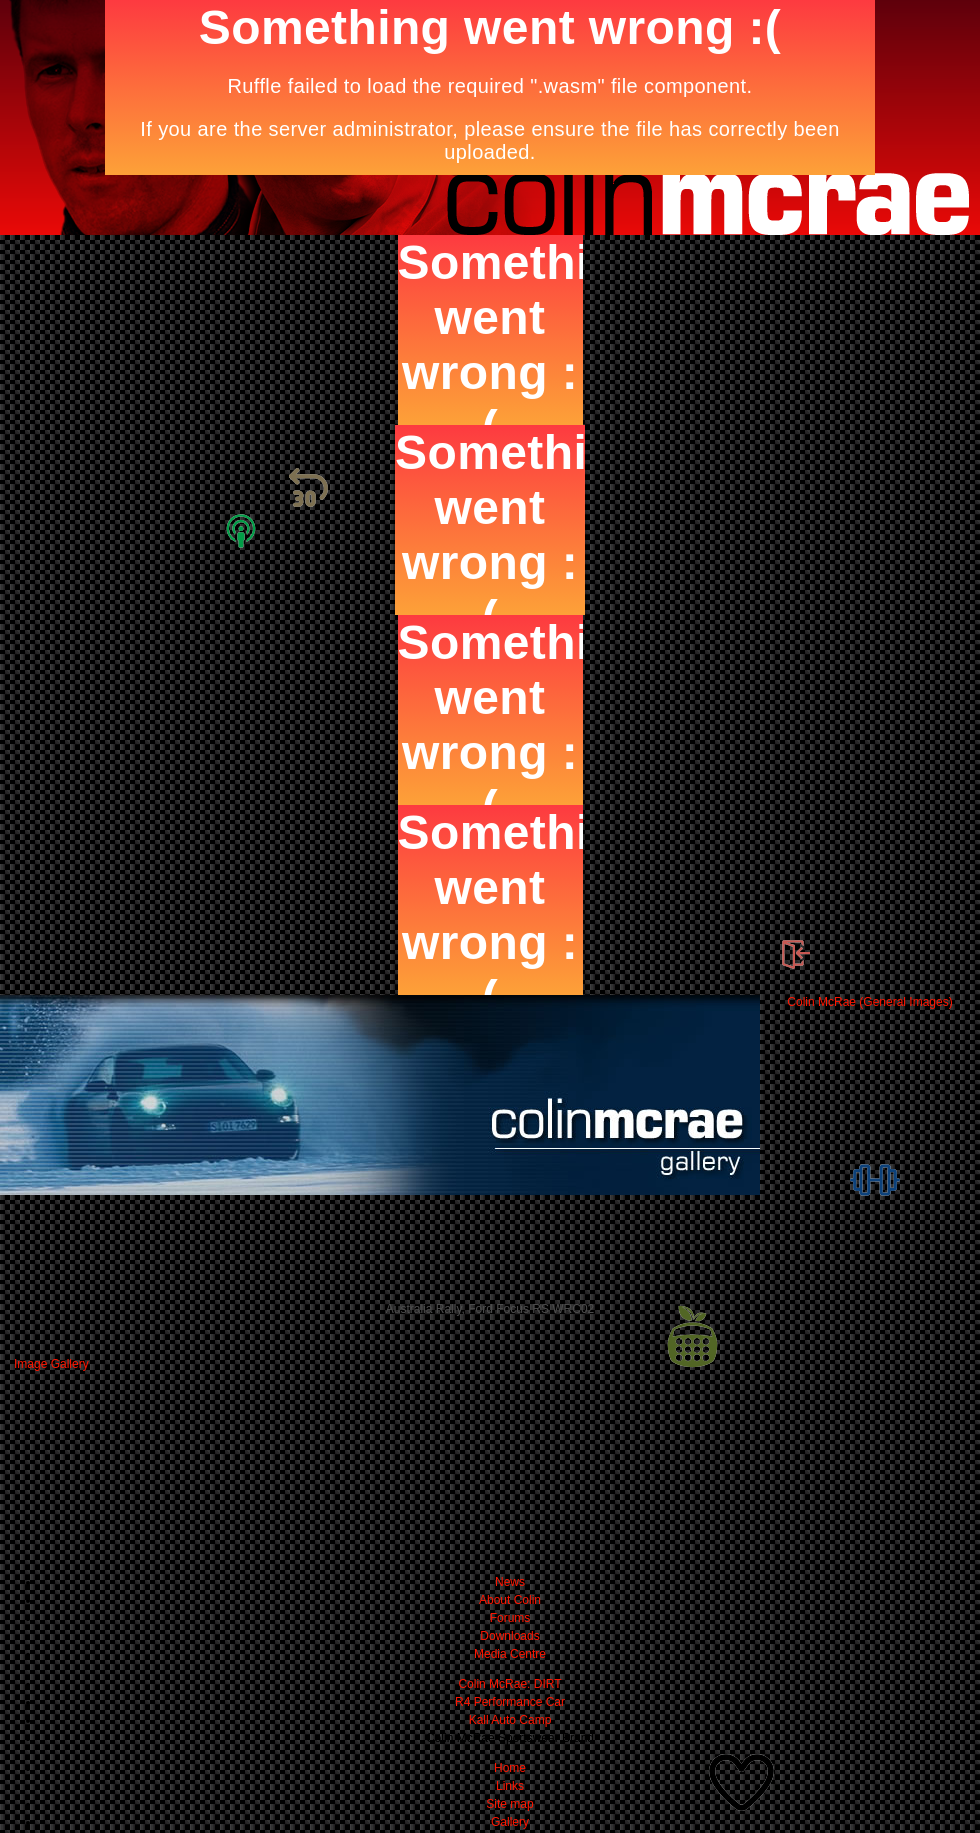  I want to click on sign in to your account, so click(795, 953).